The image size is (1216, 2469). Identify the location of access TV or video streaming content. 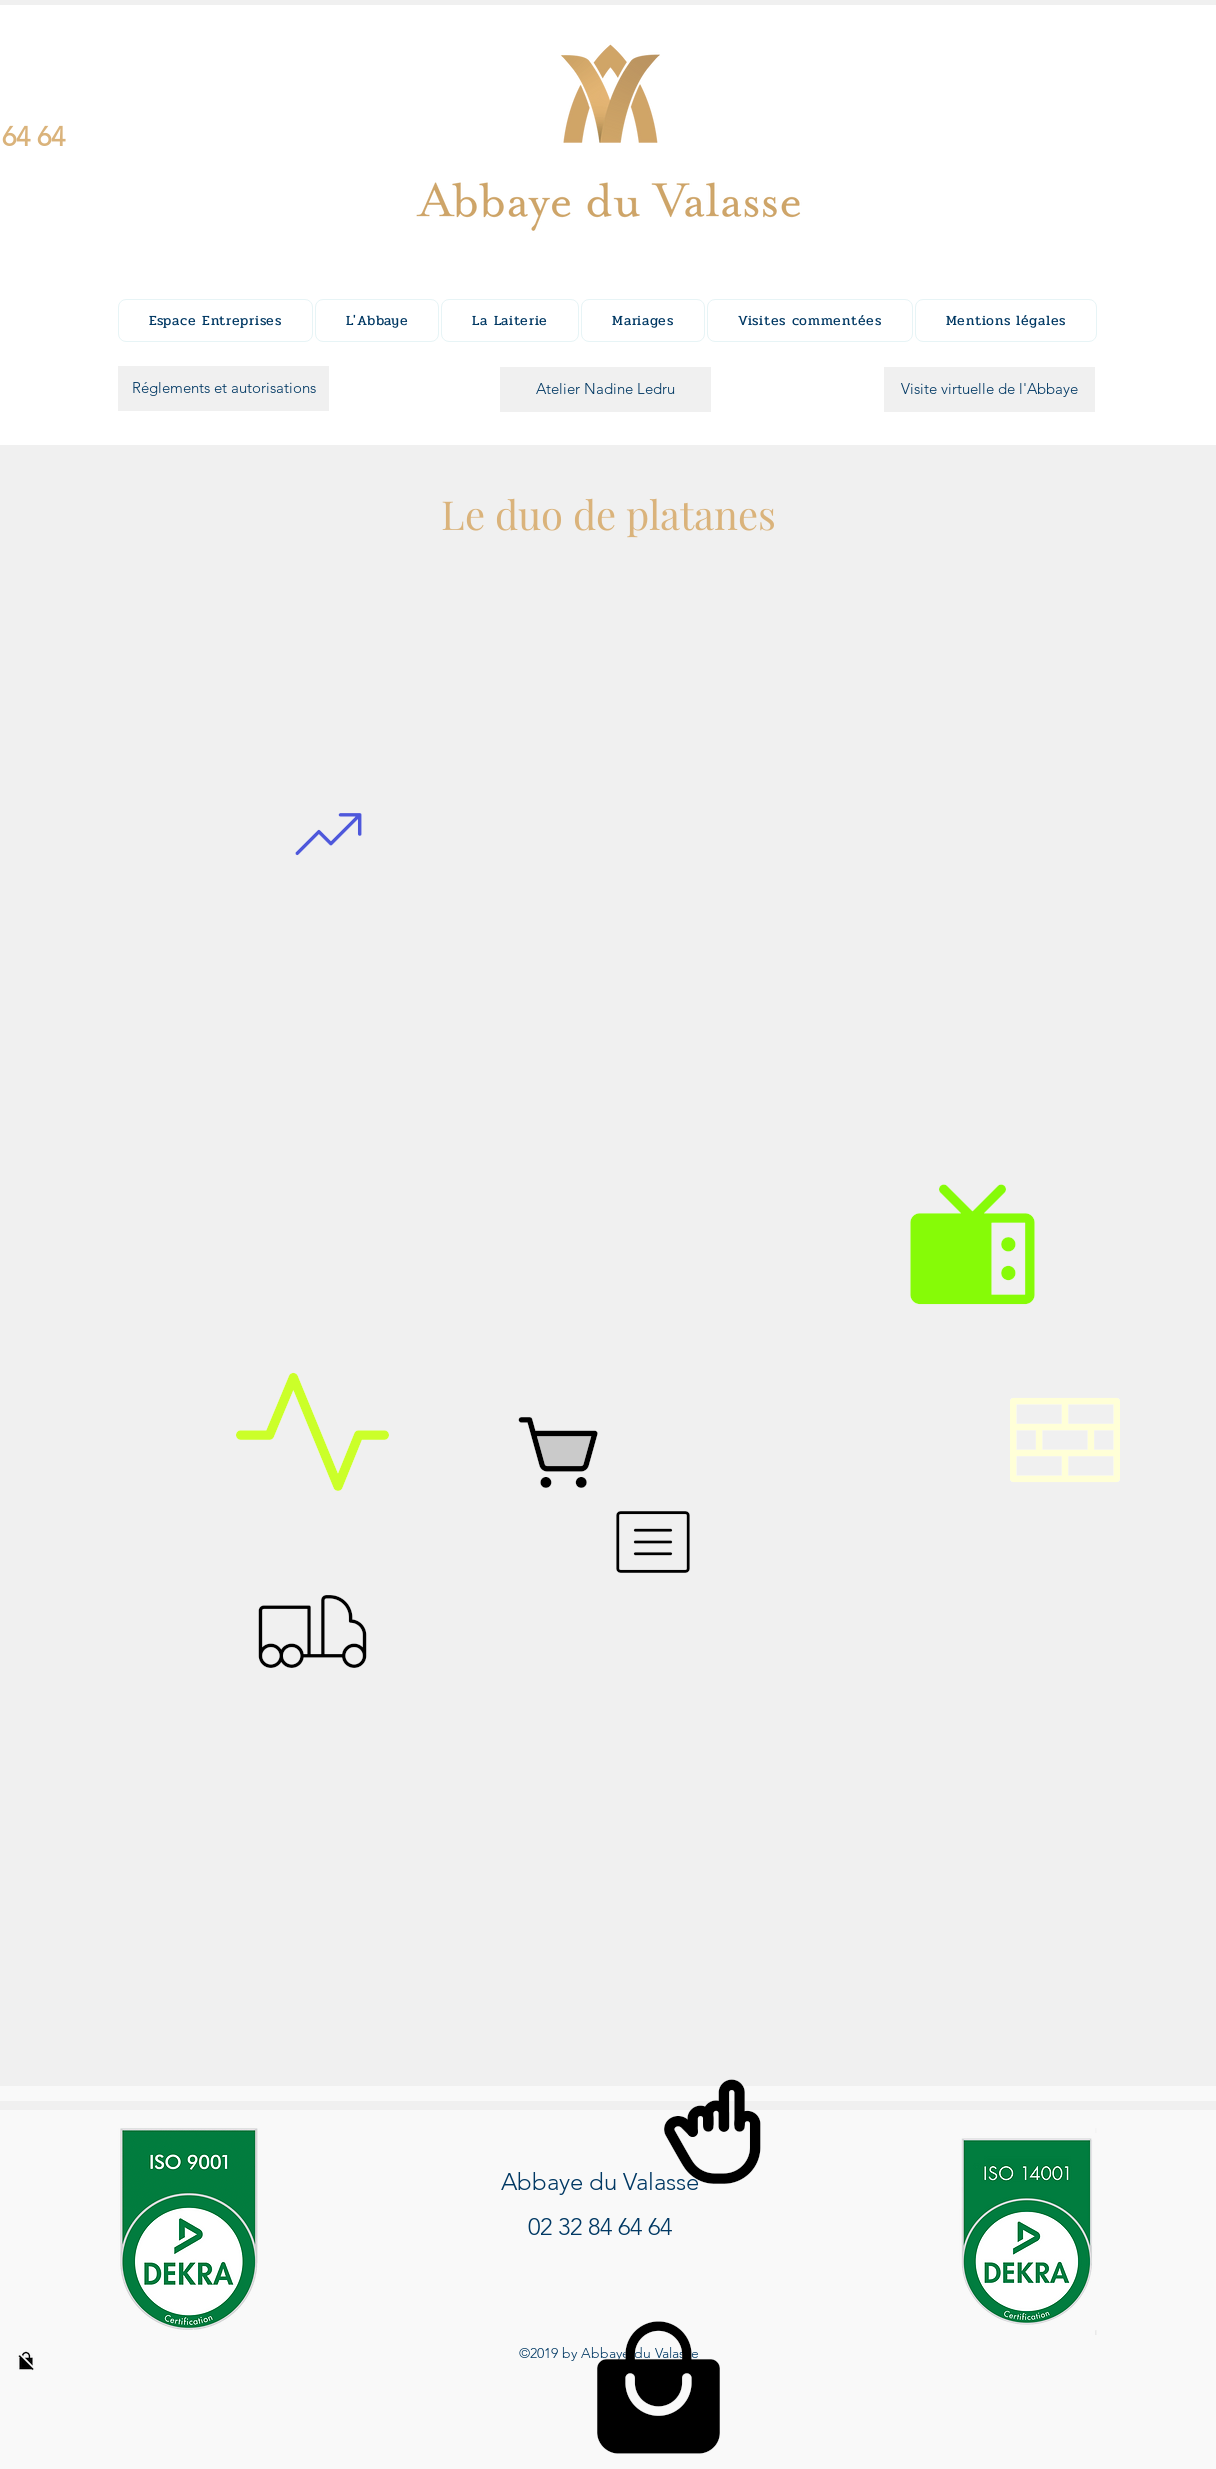
(972, 1251).